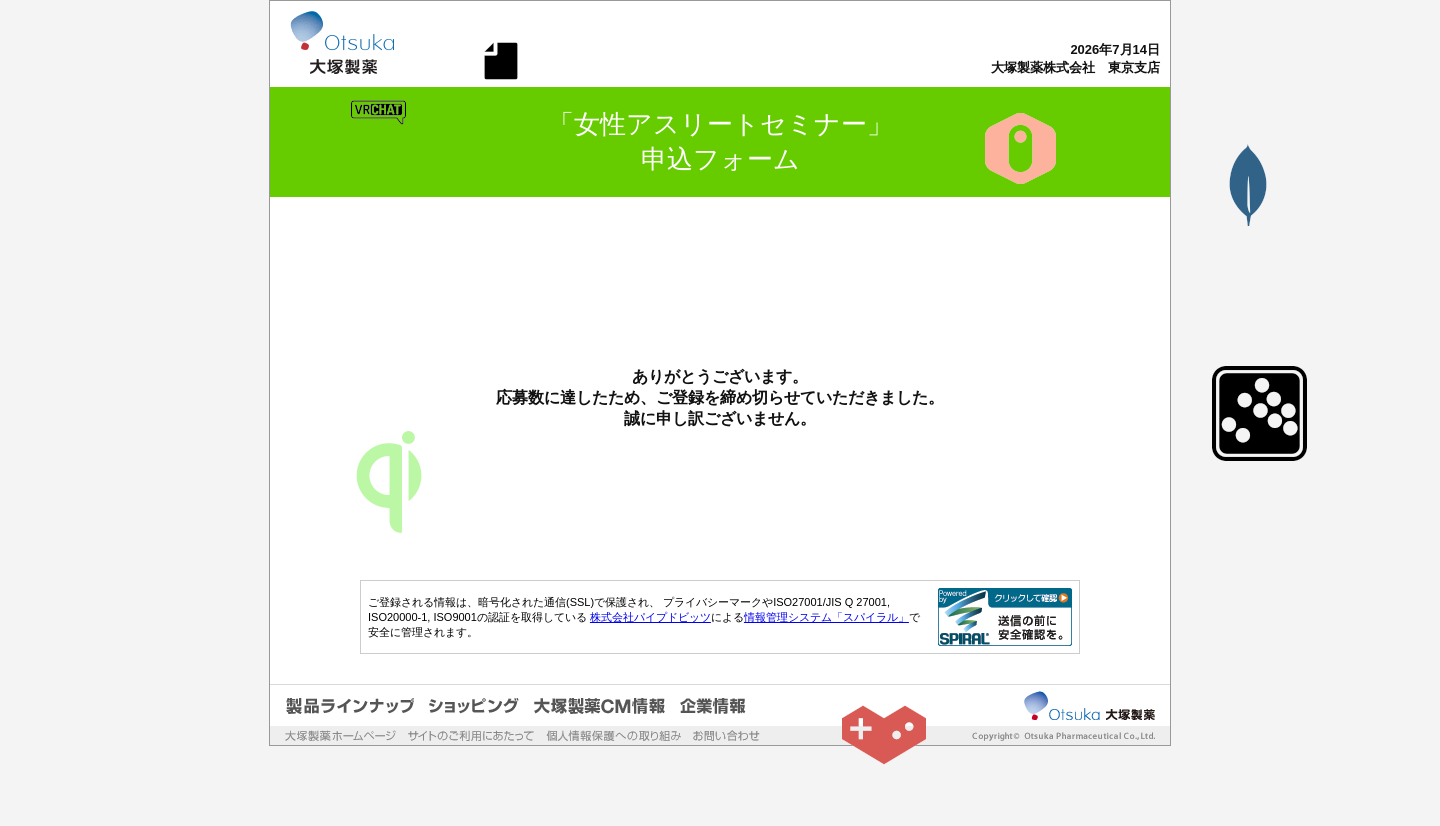 The height and width of the screenshot is (826, 1440). I want to click on open the refine app, so click(1020, 148).